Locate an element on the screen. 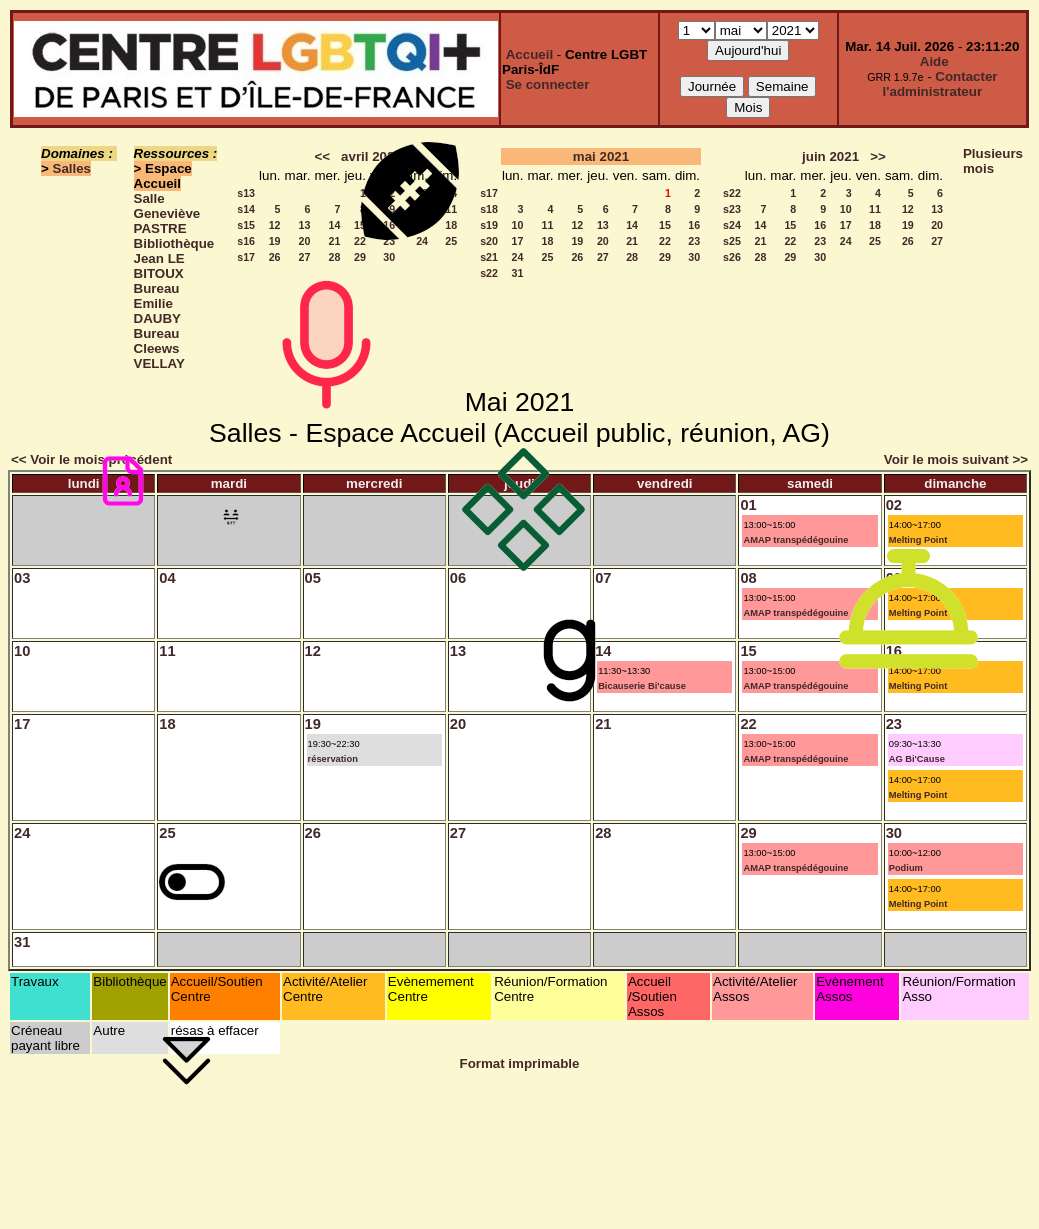  ring for service or assistance is located at coordinates (908, 613).